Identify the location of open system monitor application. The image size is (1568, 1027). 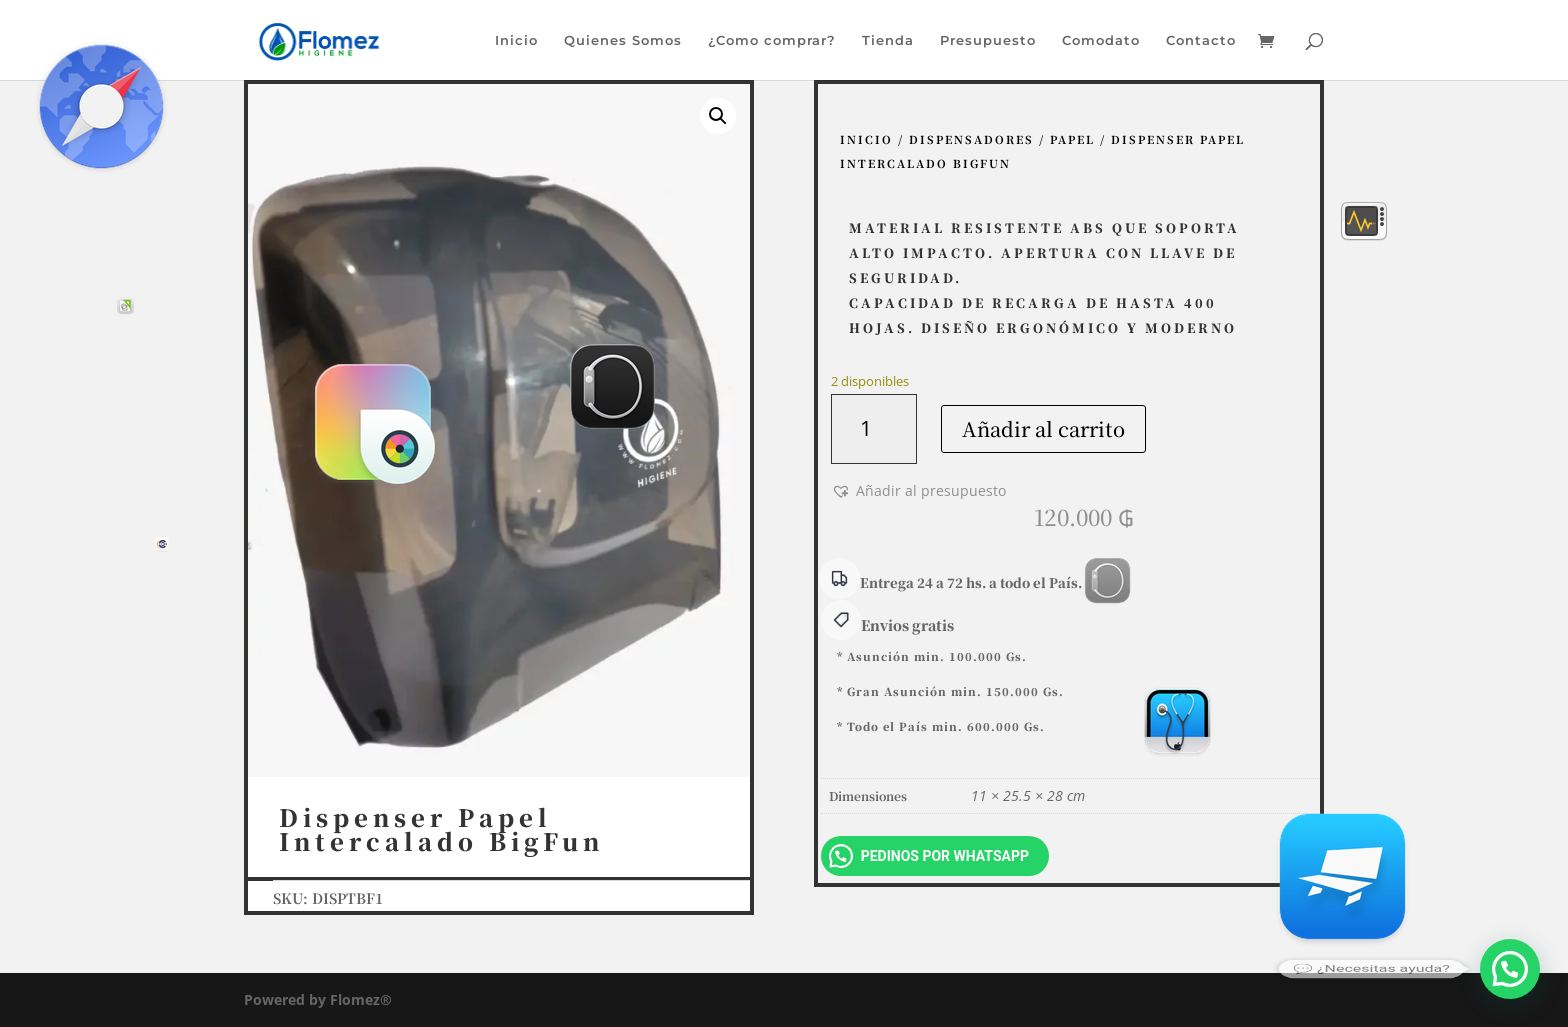
(1364, 221).